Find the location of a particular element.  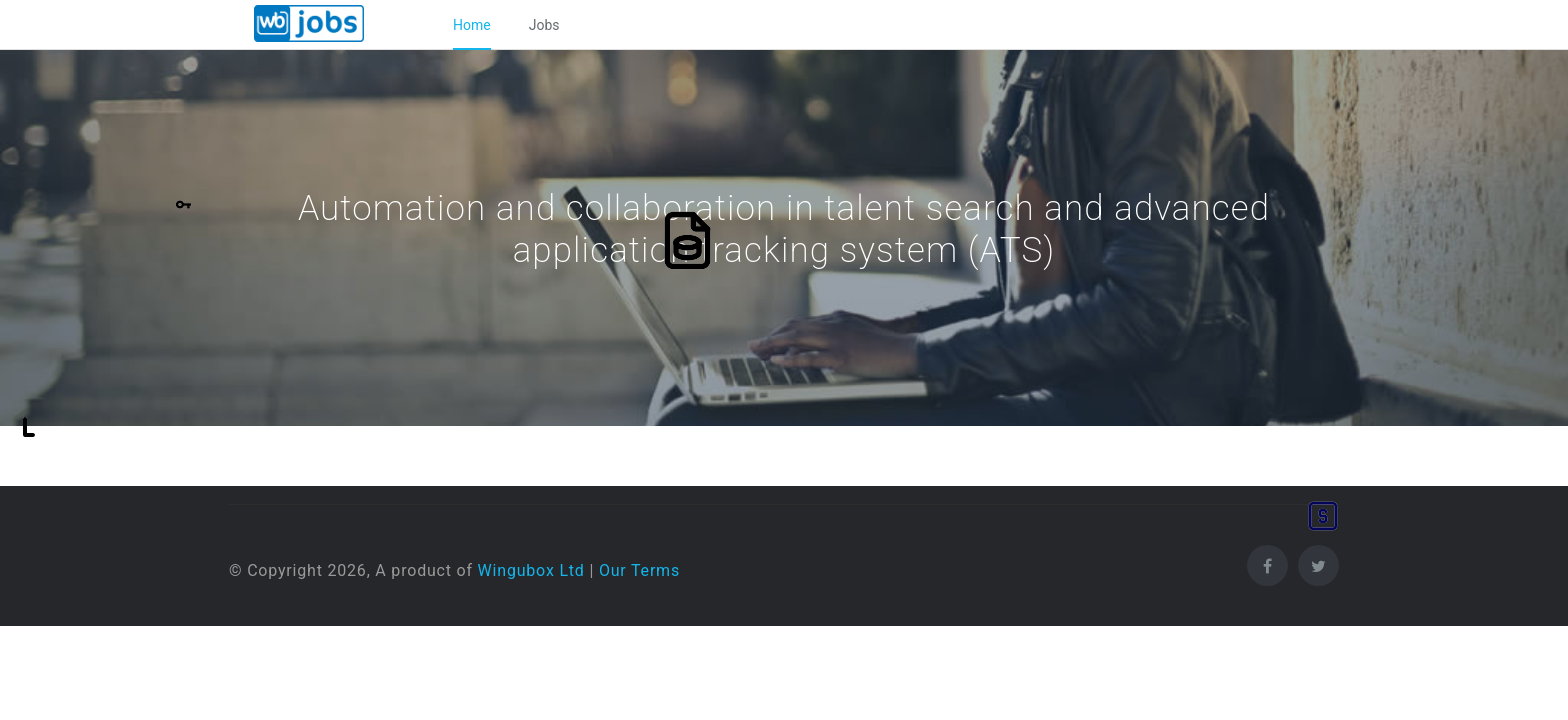

access database file is located at coordinates (687, 240).